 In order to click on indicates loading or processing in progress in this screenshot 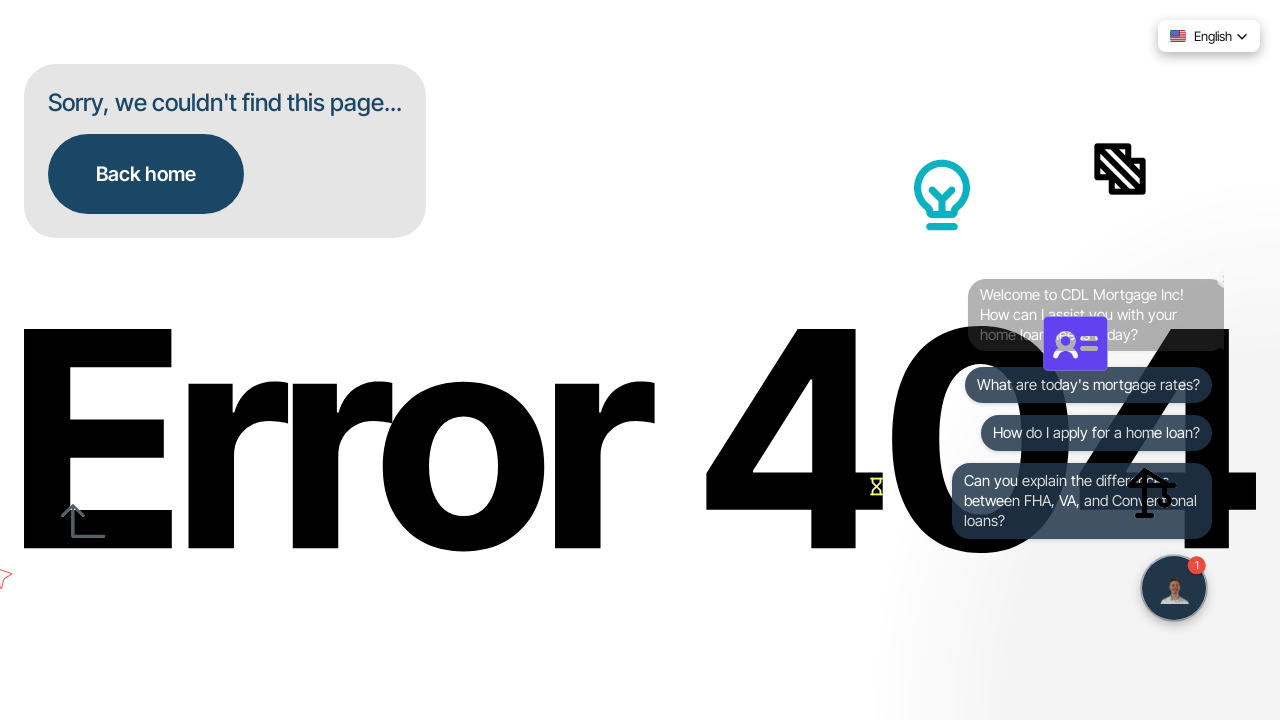, I will do `click(876, 486)`.